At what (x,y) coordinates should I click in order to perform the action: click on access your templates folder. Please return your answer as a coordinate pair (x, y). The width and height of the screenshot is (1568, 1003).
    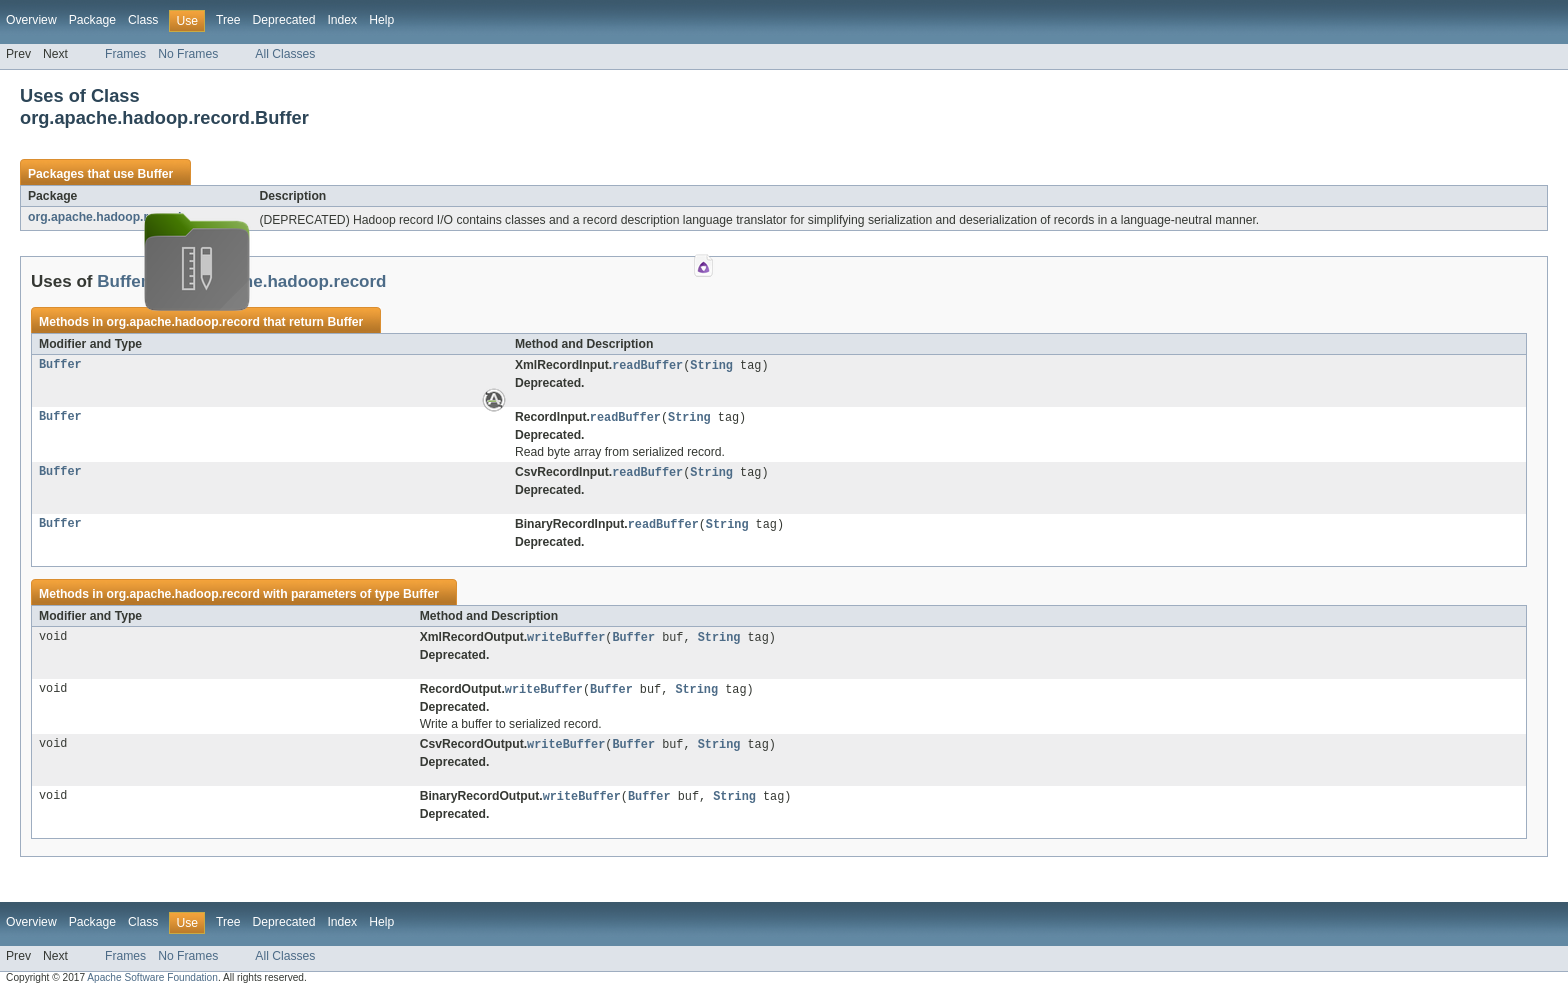
    Looking at the image, I should click on (197, 262).